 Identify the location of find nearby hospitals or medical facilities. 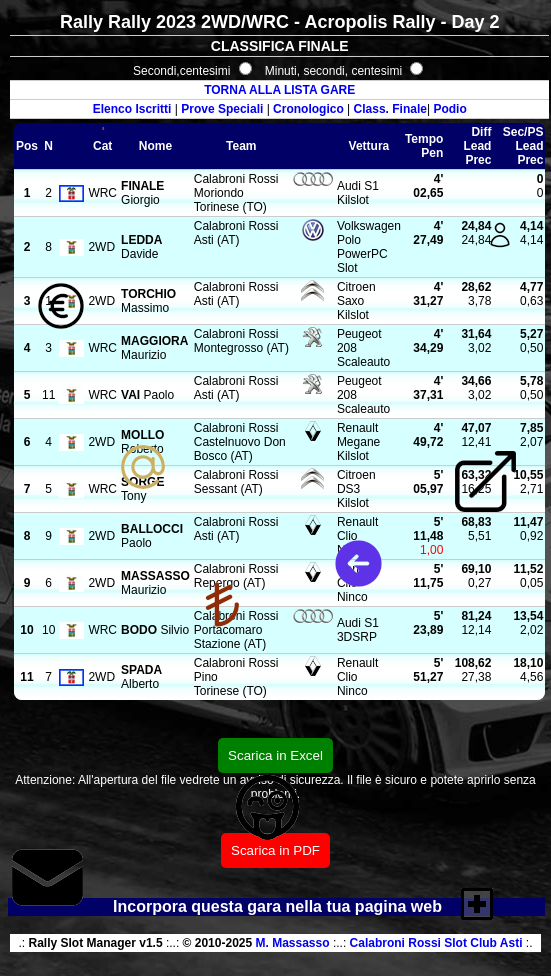
(477, 904).